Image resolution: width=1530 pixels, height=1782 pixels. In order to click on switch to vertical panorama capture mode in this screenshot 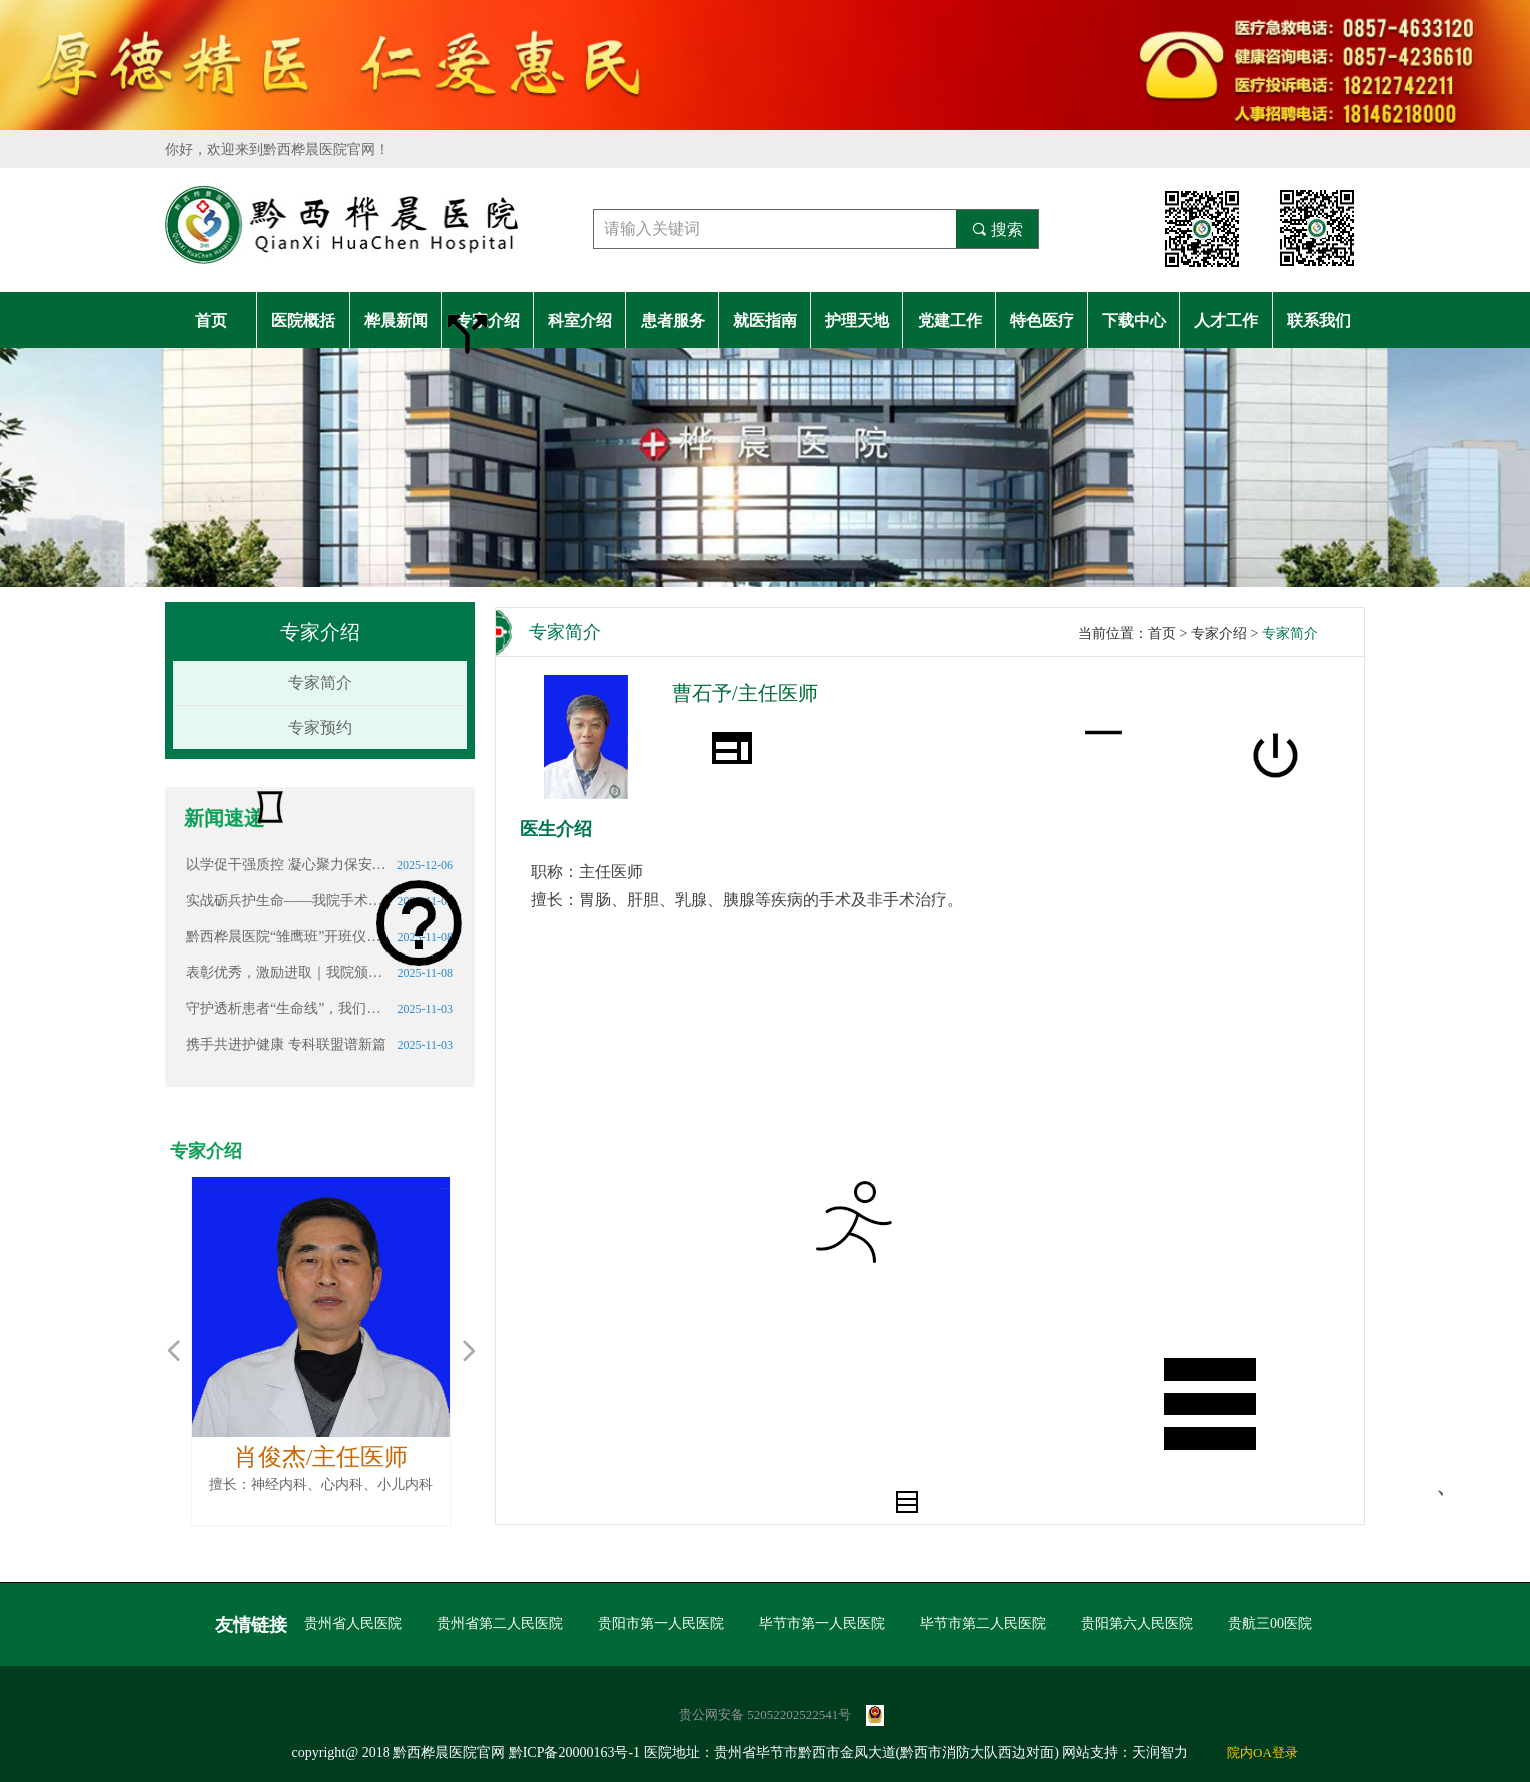, I will do `click(270, 807)`.